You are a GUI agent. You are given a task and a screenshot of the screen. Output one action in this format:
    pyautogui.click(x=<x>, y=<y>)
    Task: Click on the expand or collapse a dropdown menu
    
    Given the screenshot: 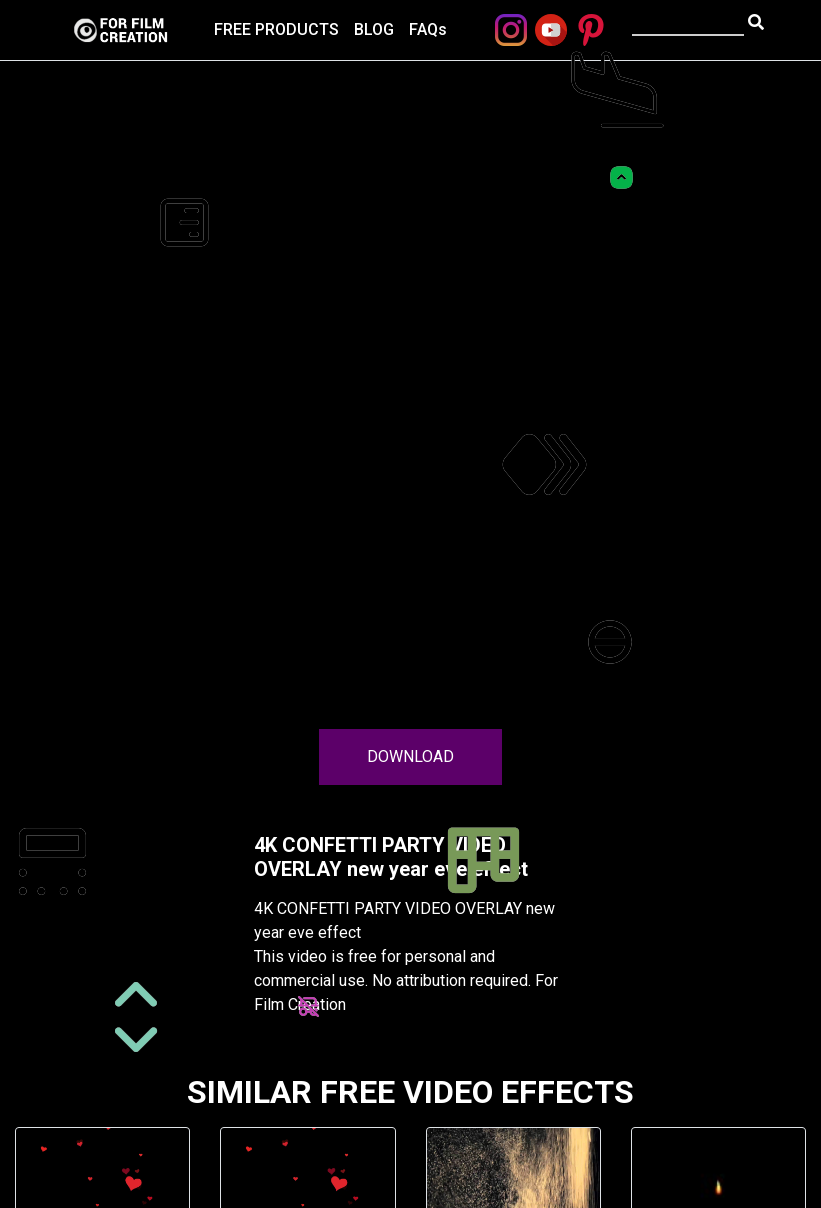 What is the action you would take?
    pyautogui.click(x=136, y=1017)
    